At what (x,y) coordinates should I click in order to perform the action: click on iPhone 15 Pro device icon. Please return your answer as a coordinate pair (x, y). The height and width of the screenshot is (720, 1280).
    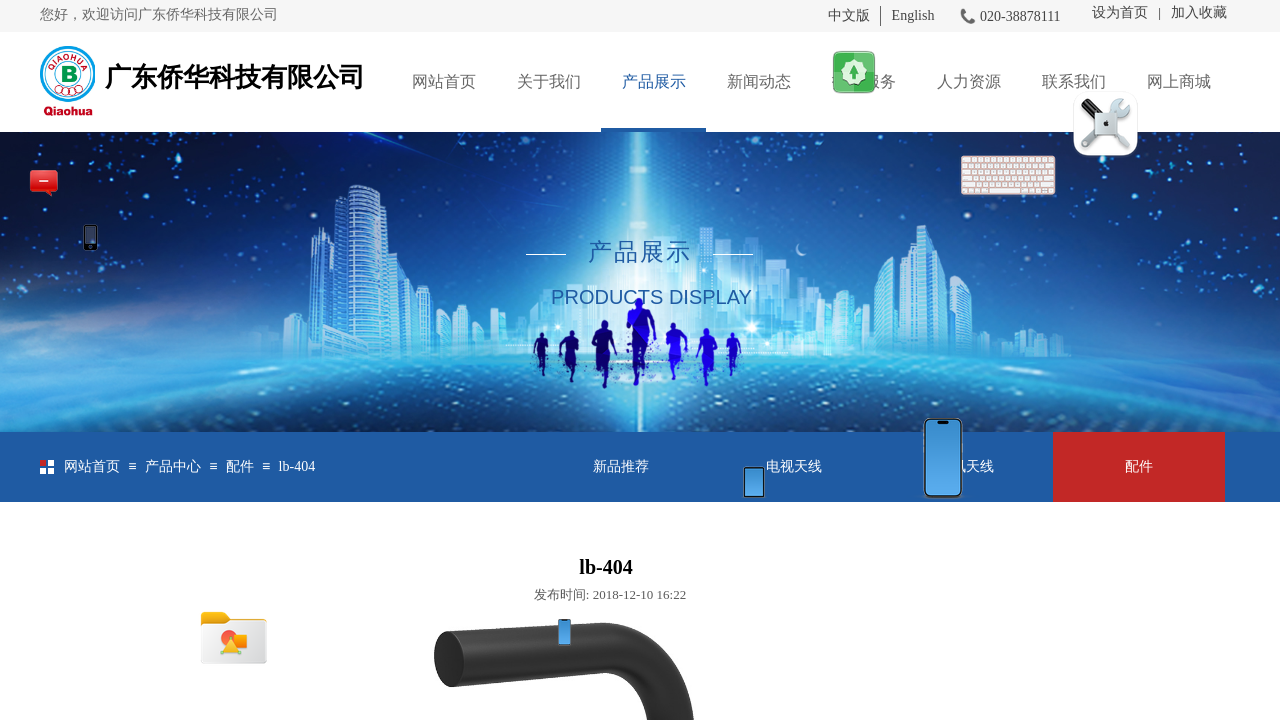
    Looking at the image, I should click on (943, 459).